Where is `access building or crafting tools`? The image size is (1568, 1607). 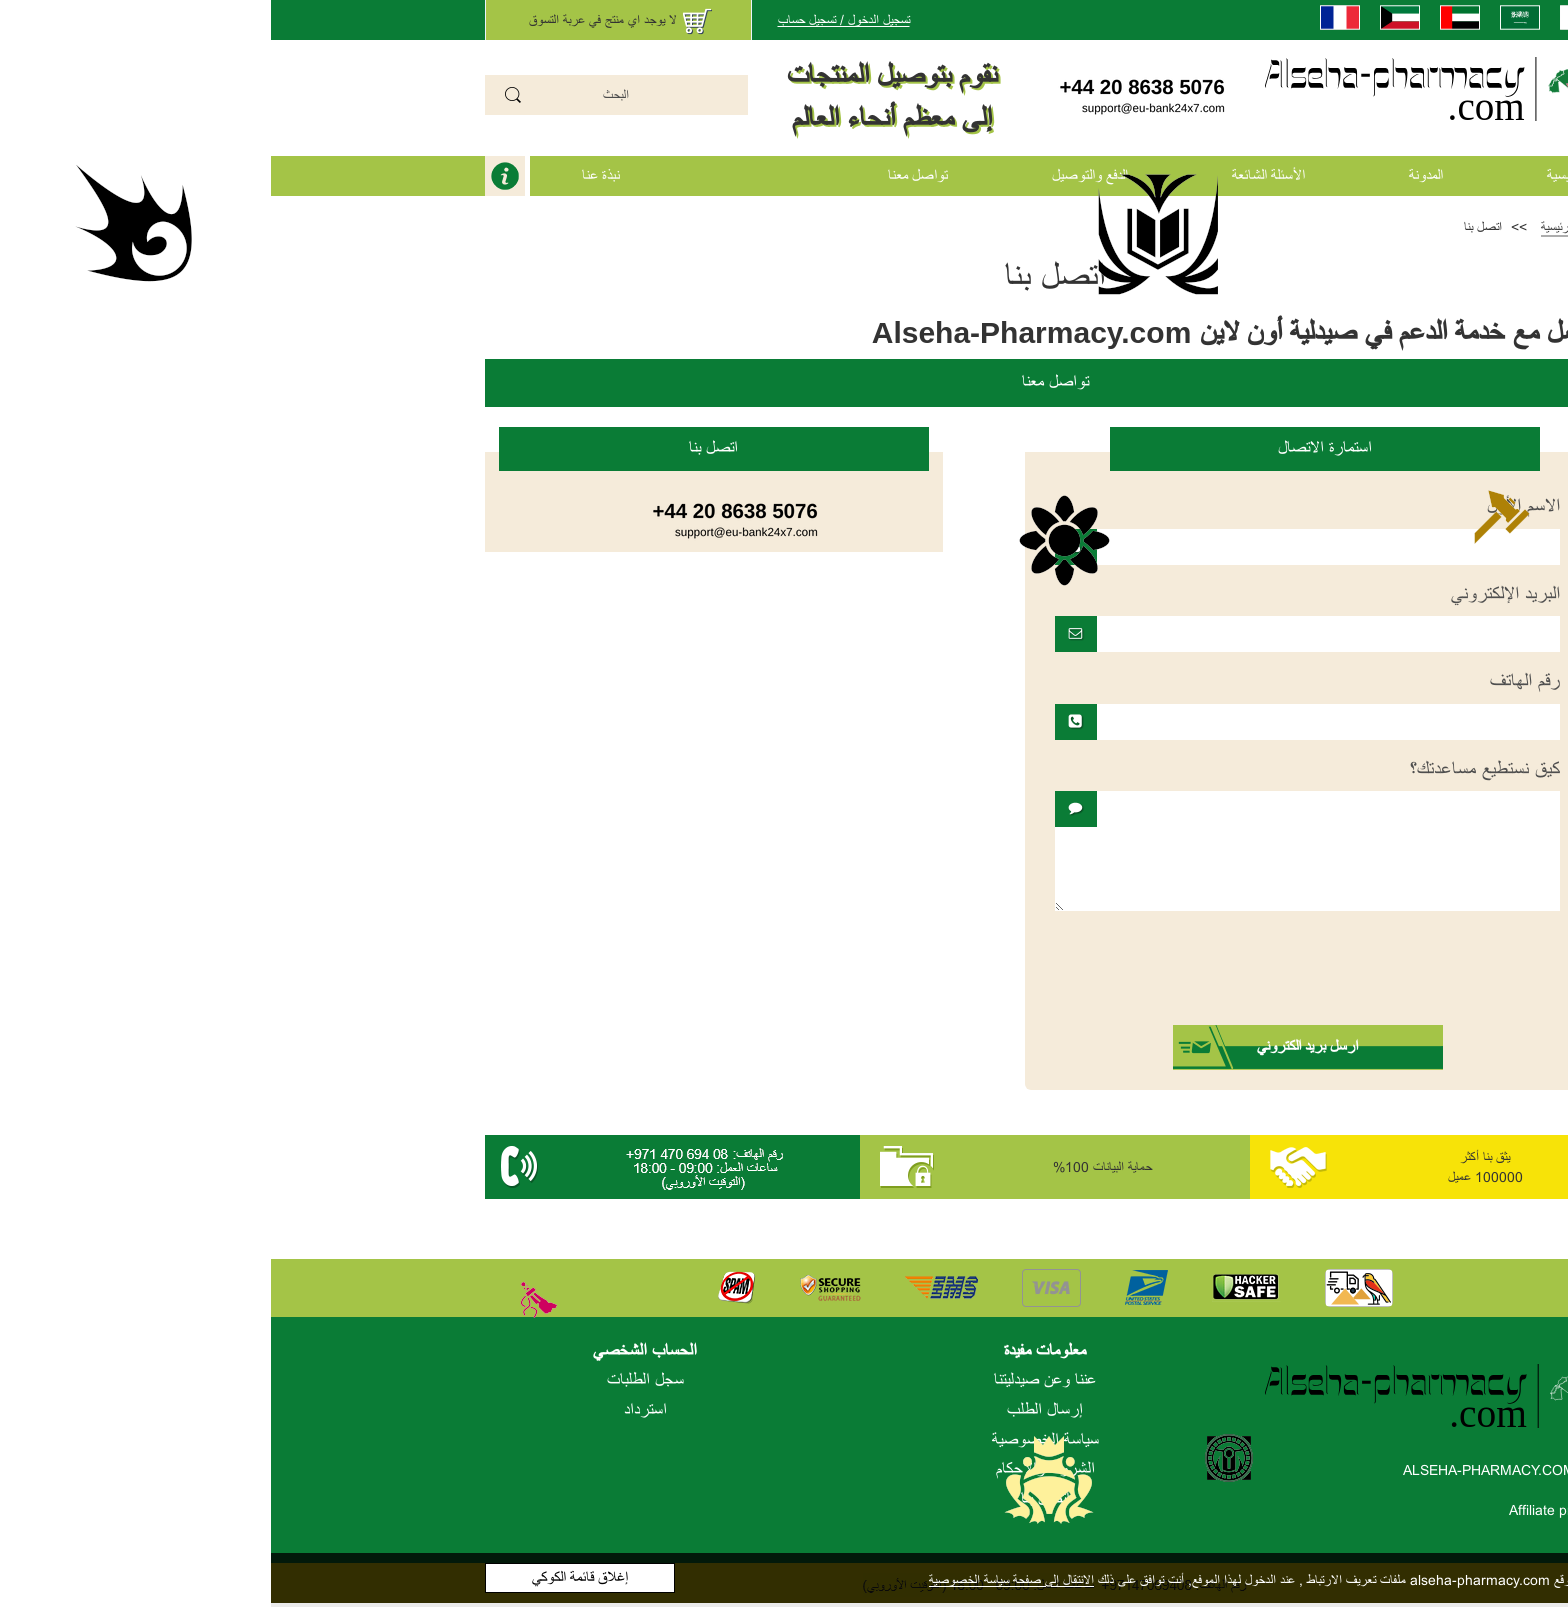 access building or crafting tools is located at coordinates (1503, 518).